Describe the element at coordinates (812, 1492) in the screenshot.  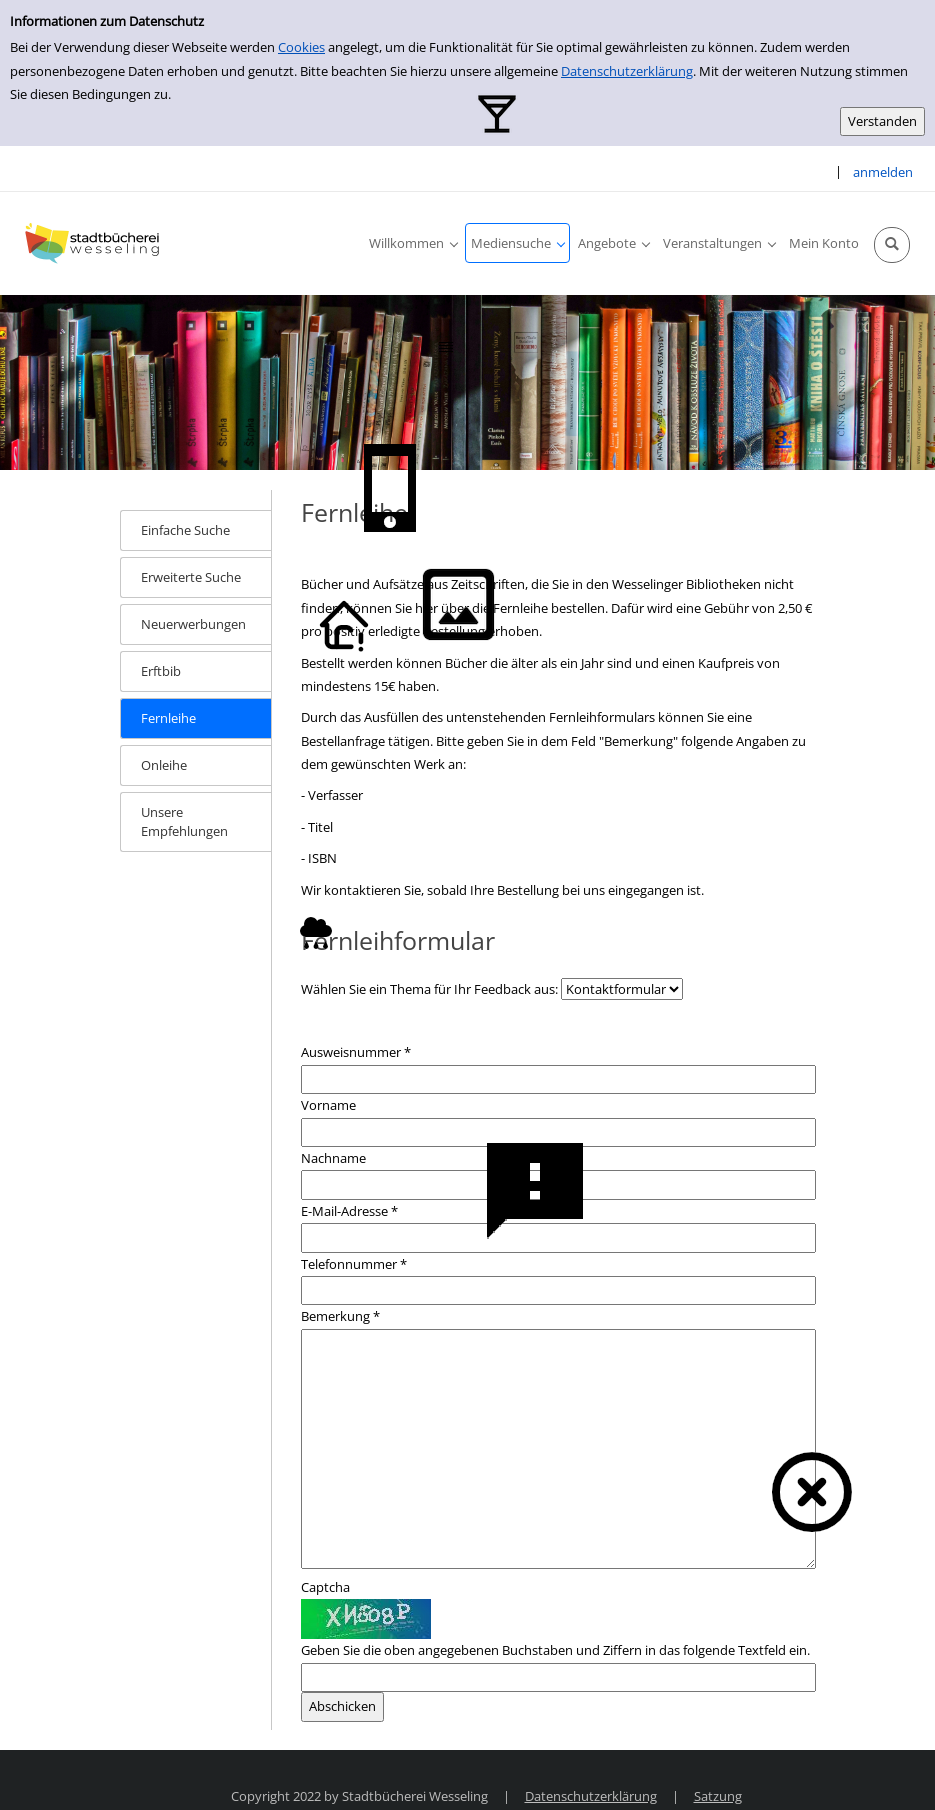
I see `dismiss or close a dialog` at that location.